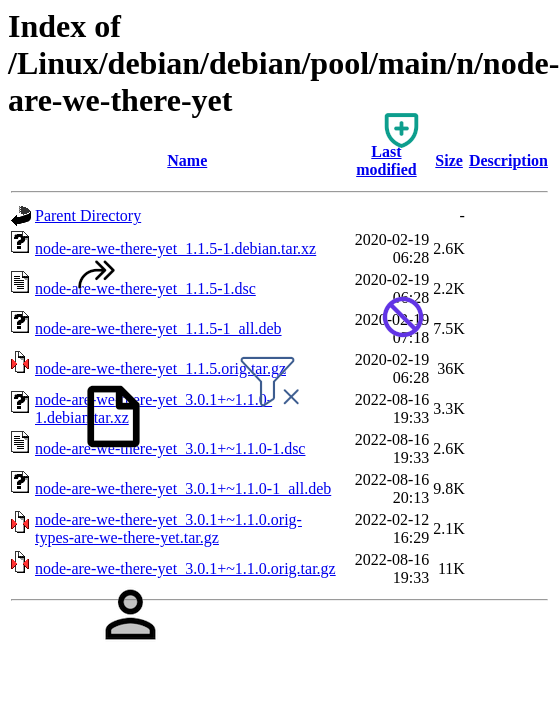 This screenshot has width=559, height=720. What do you see at coordinates (267, 379) in the screenshot?
I see `clear all filters` at bounding box center [267, 379].